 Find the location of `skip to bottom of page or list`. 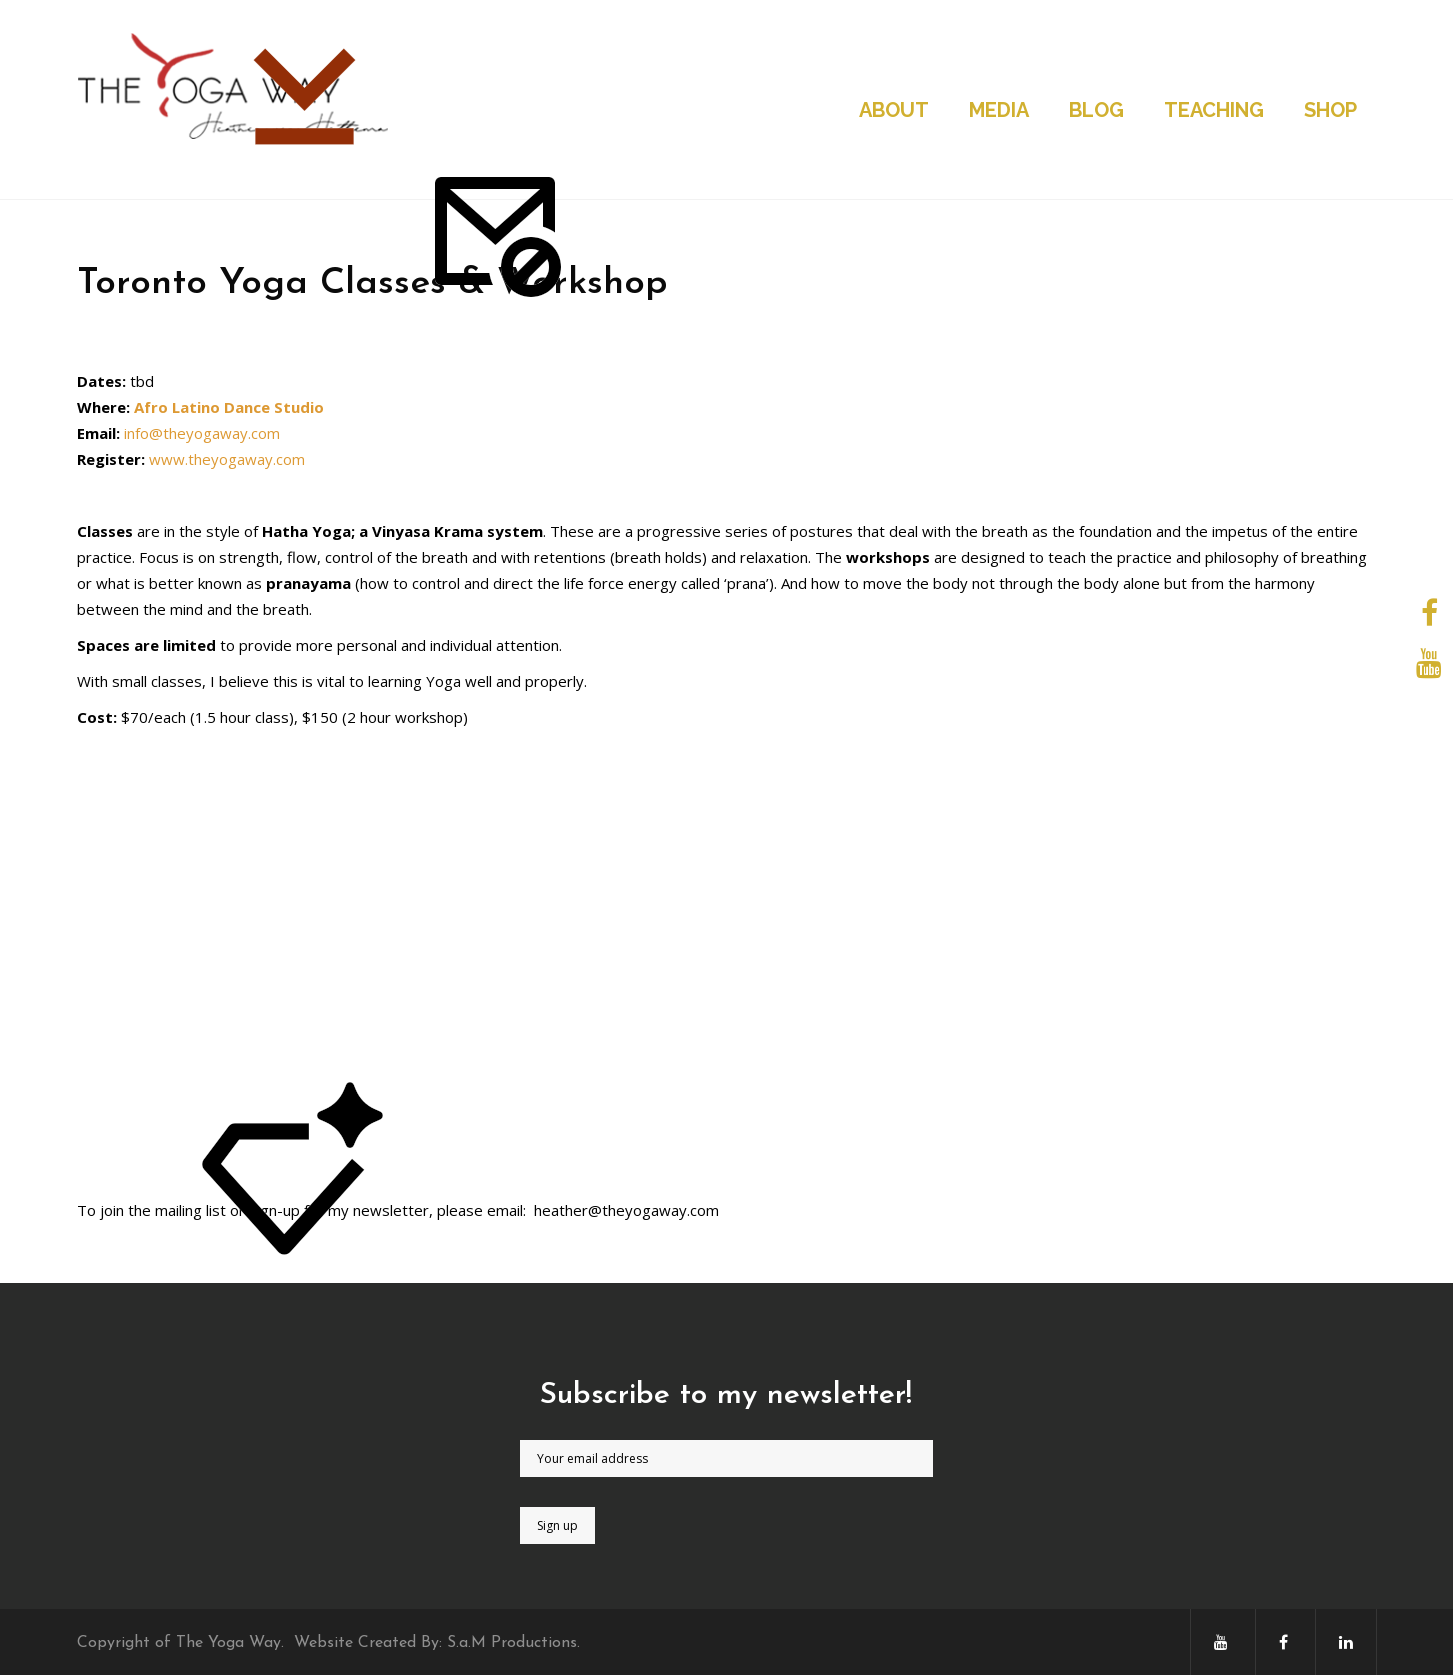

skip to bottom of page or list is located at coordinates (304, 103).